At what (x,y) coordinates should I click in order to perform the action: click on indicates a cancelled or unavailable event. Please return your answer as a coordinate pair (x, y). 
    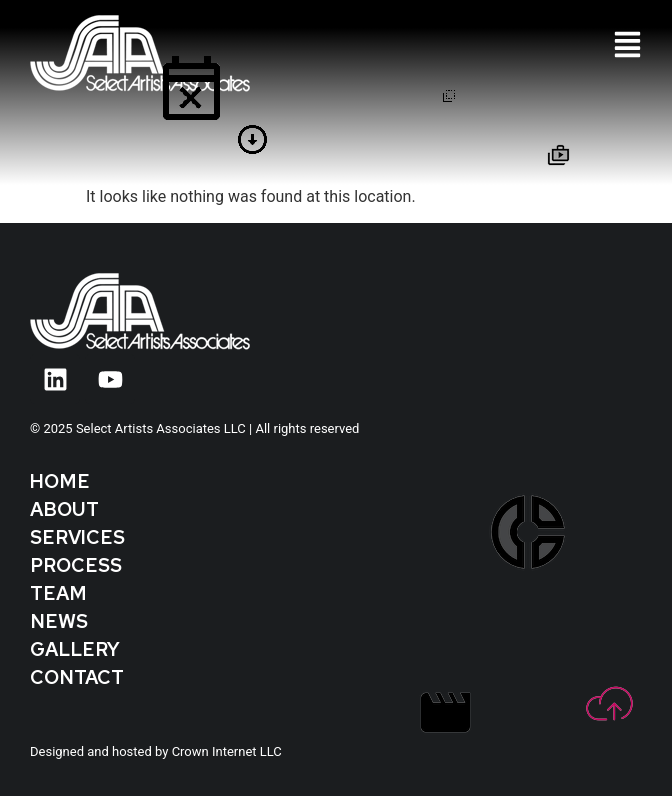
    Looking at the image, I should click on (191, 91).